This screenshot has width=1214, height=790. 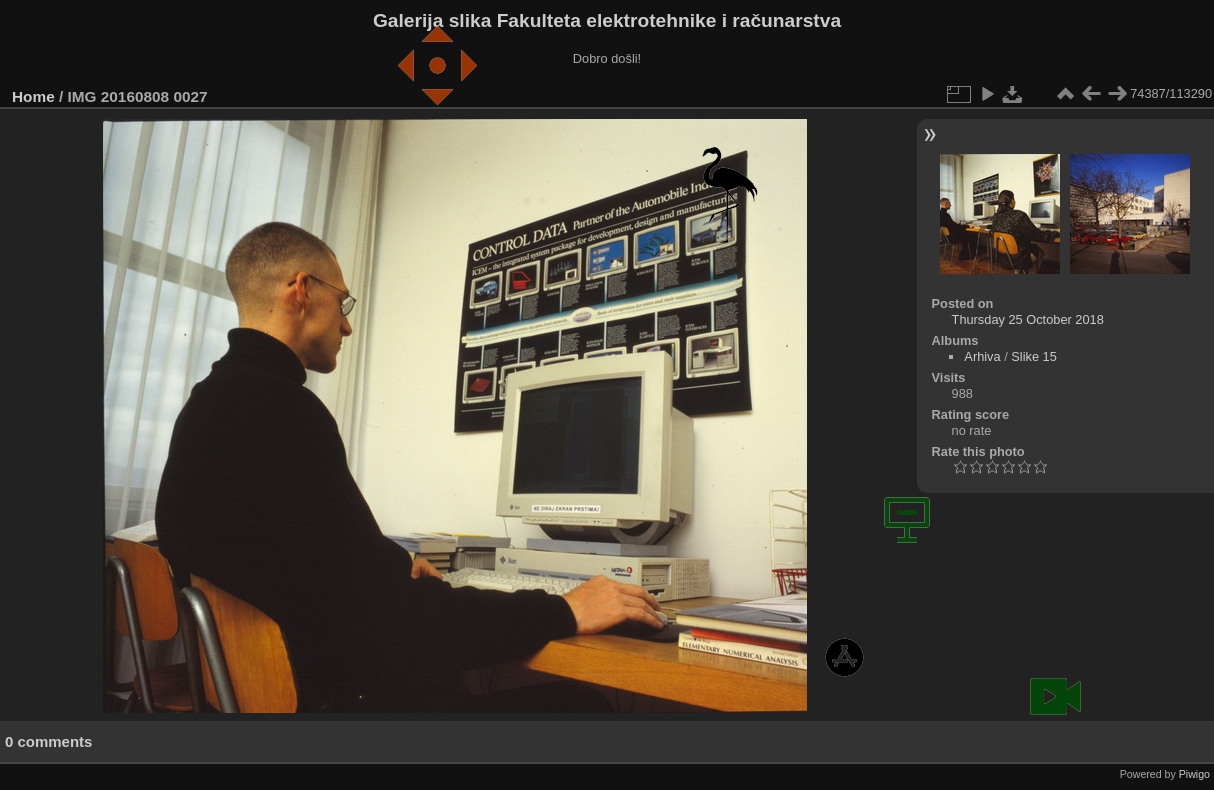 I want to click on open the Apple App Store, so click(x=844, y=657).